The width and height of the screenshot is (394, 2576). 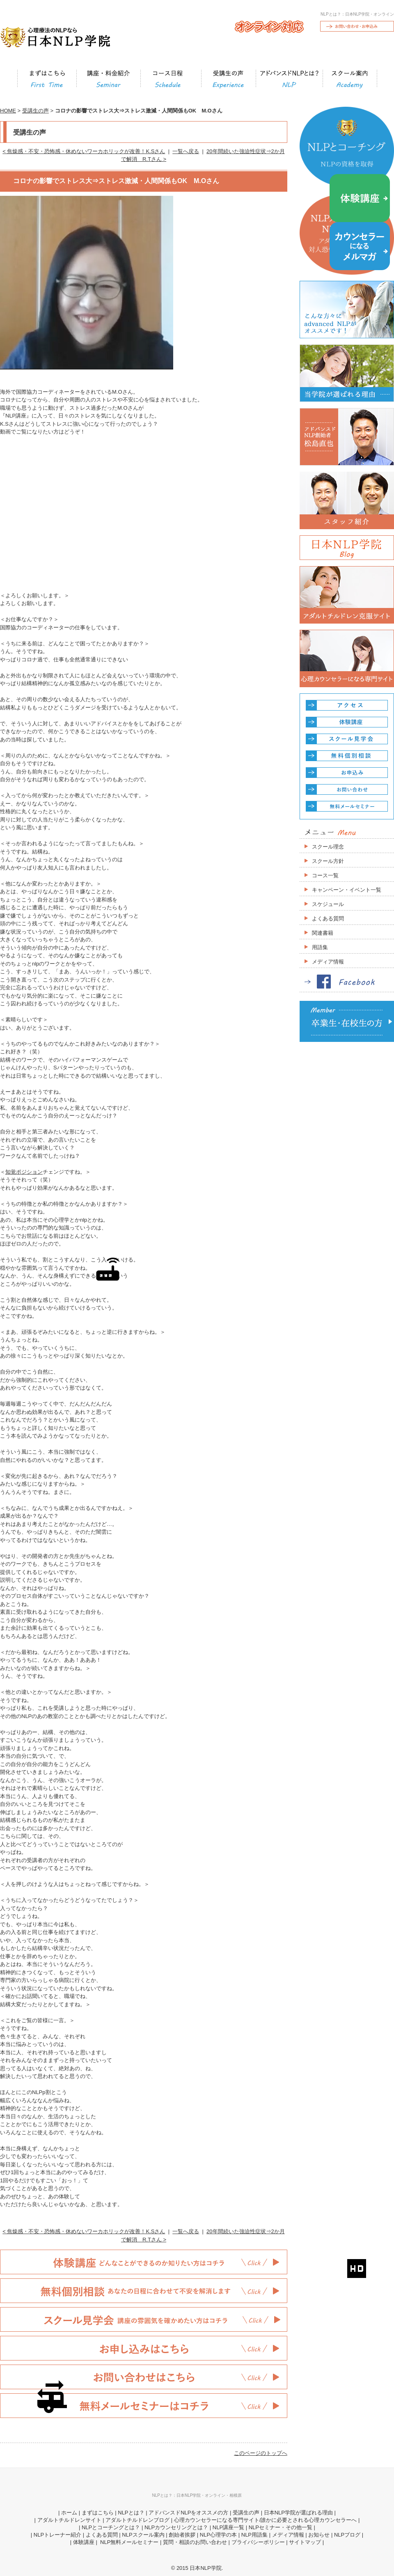 I want to click on access router or network settings, so click(x=108, y=1269).